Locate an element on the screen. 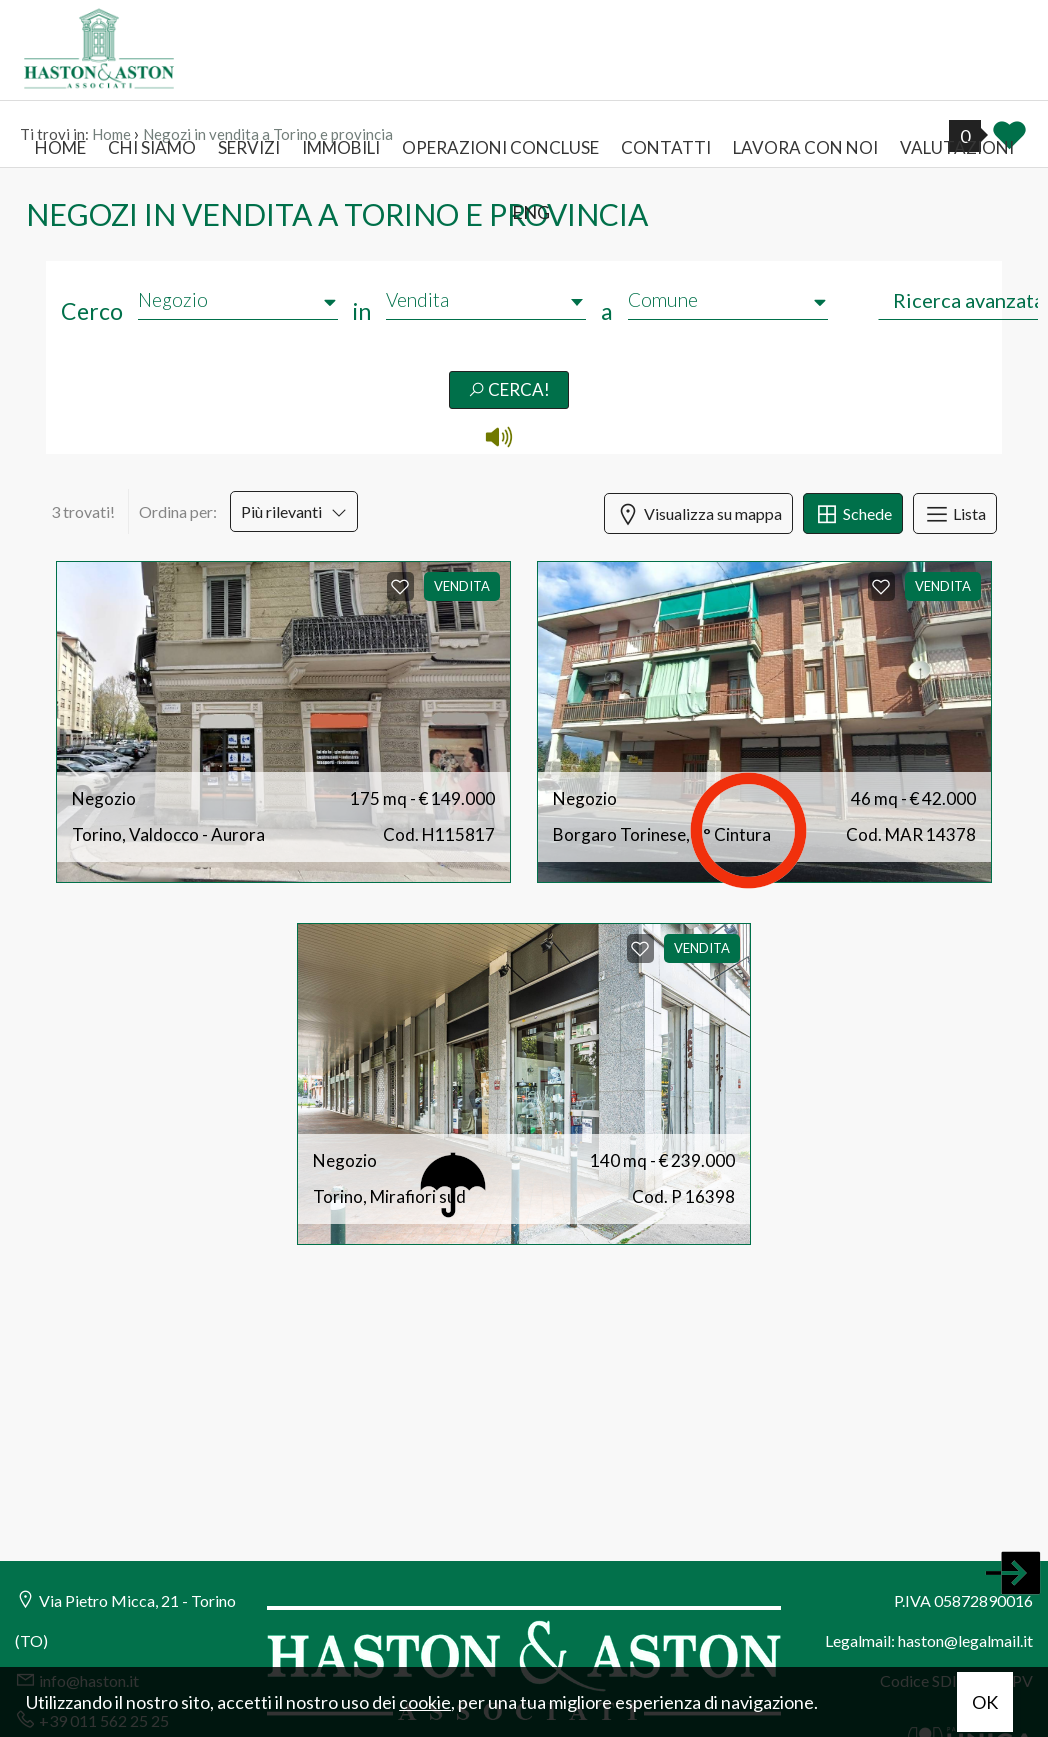  view weather protection or rain forecast is located at coordinates (453, 1185).